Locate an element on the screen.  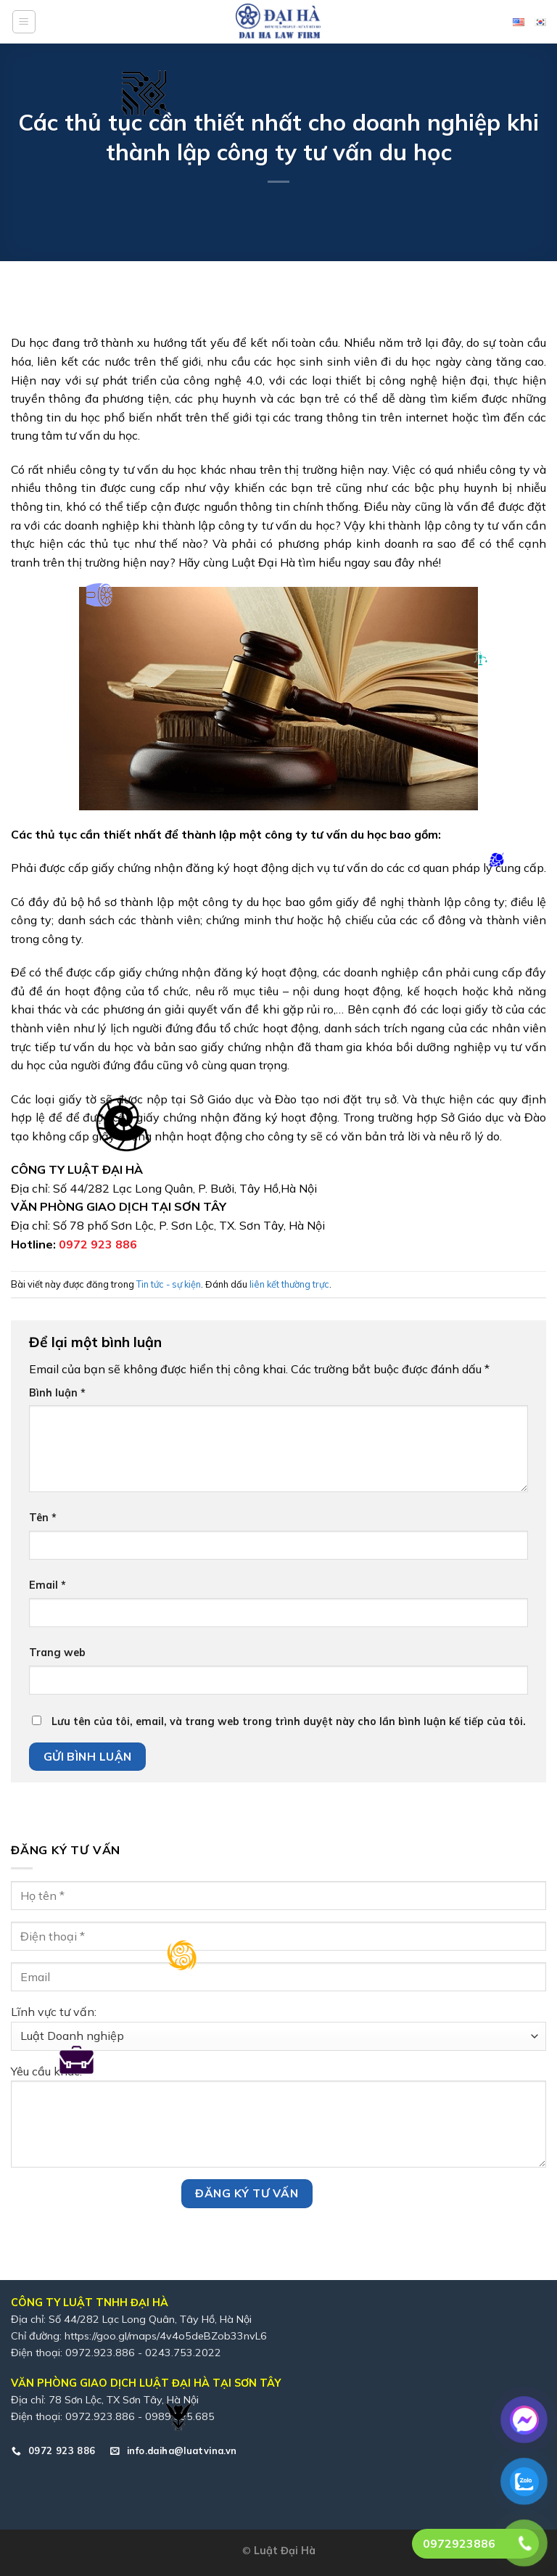
access hardware or system settings is located at coordinates (144, 93).